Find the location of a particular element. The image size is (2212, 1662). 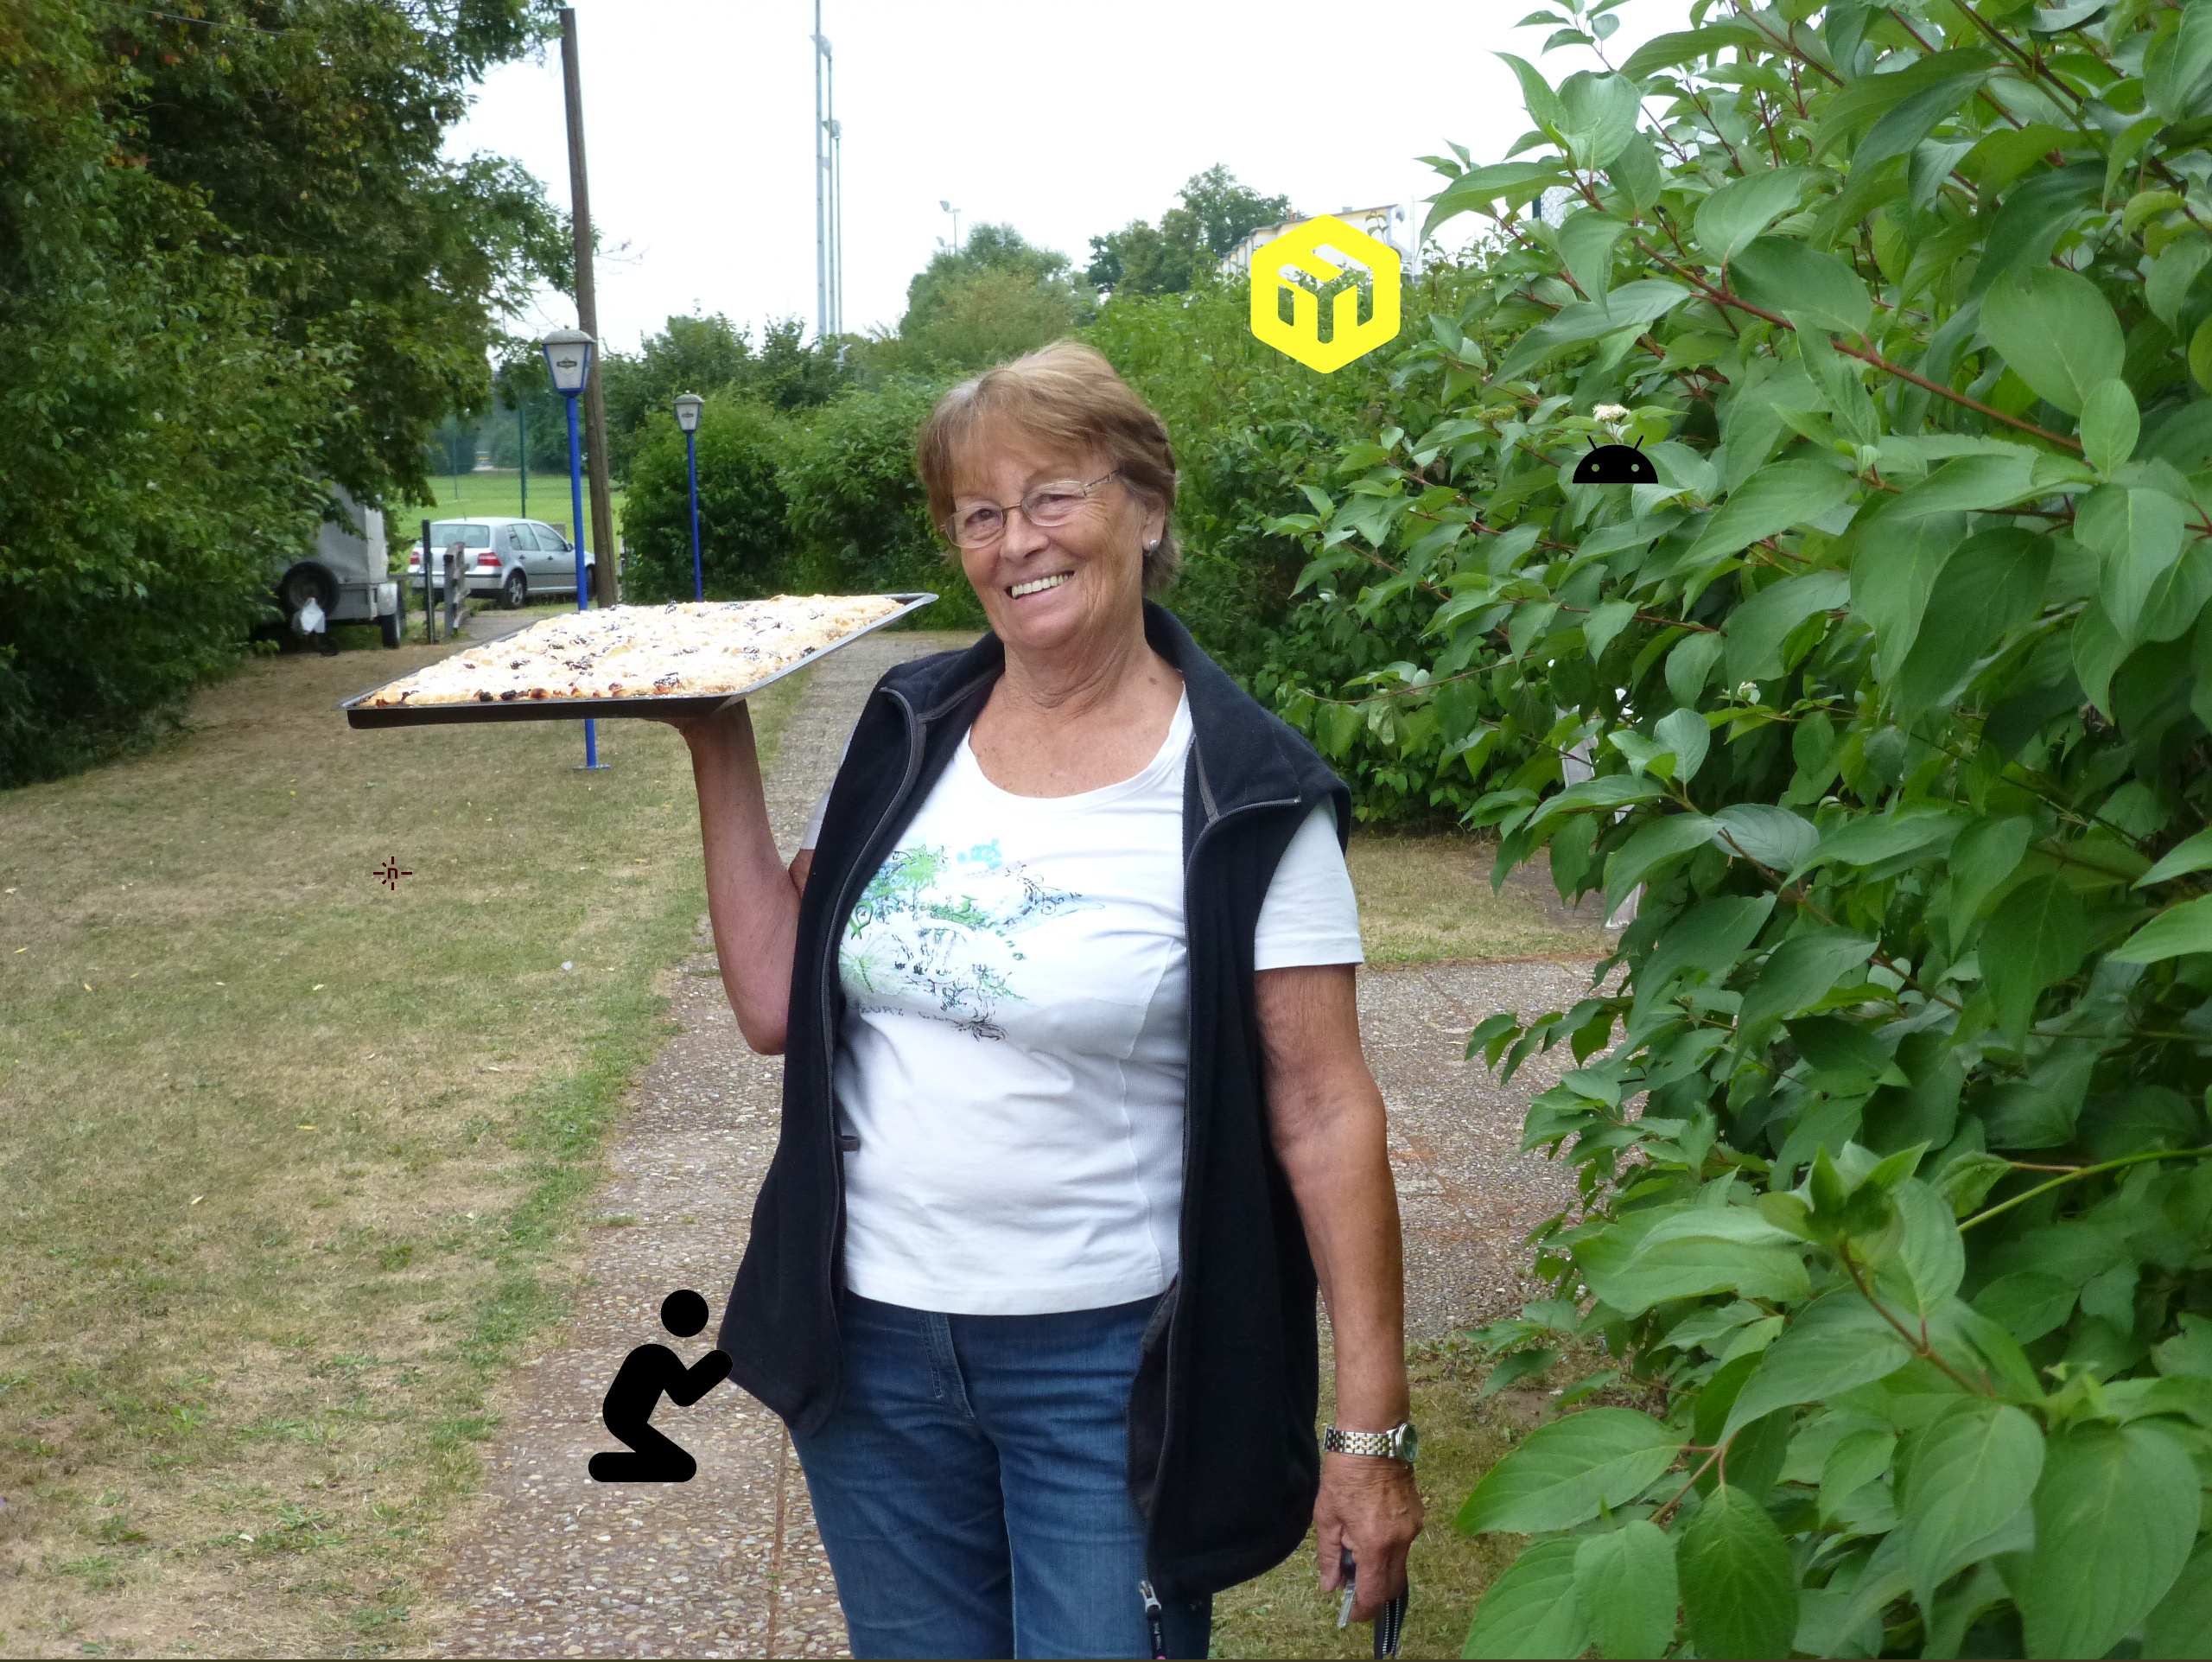

access prayer or meditation features is located at coordinates (660, 1385).